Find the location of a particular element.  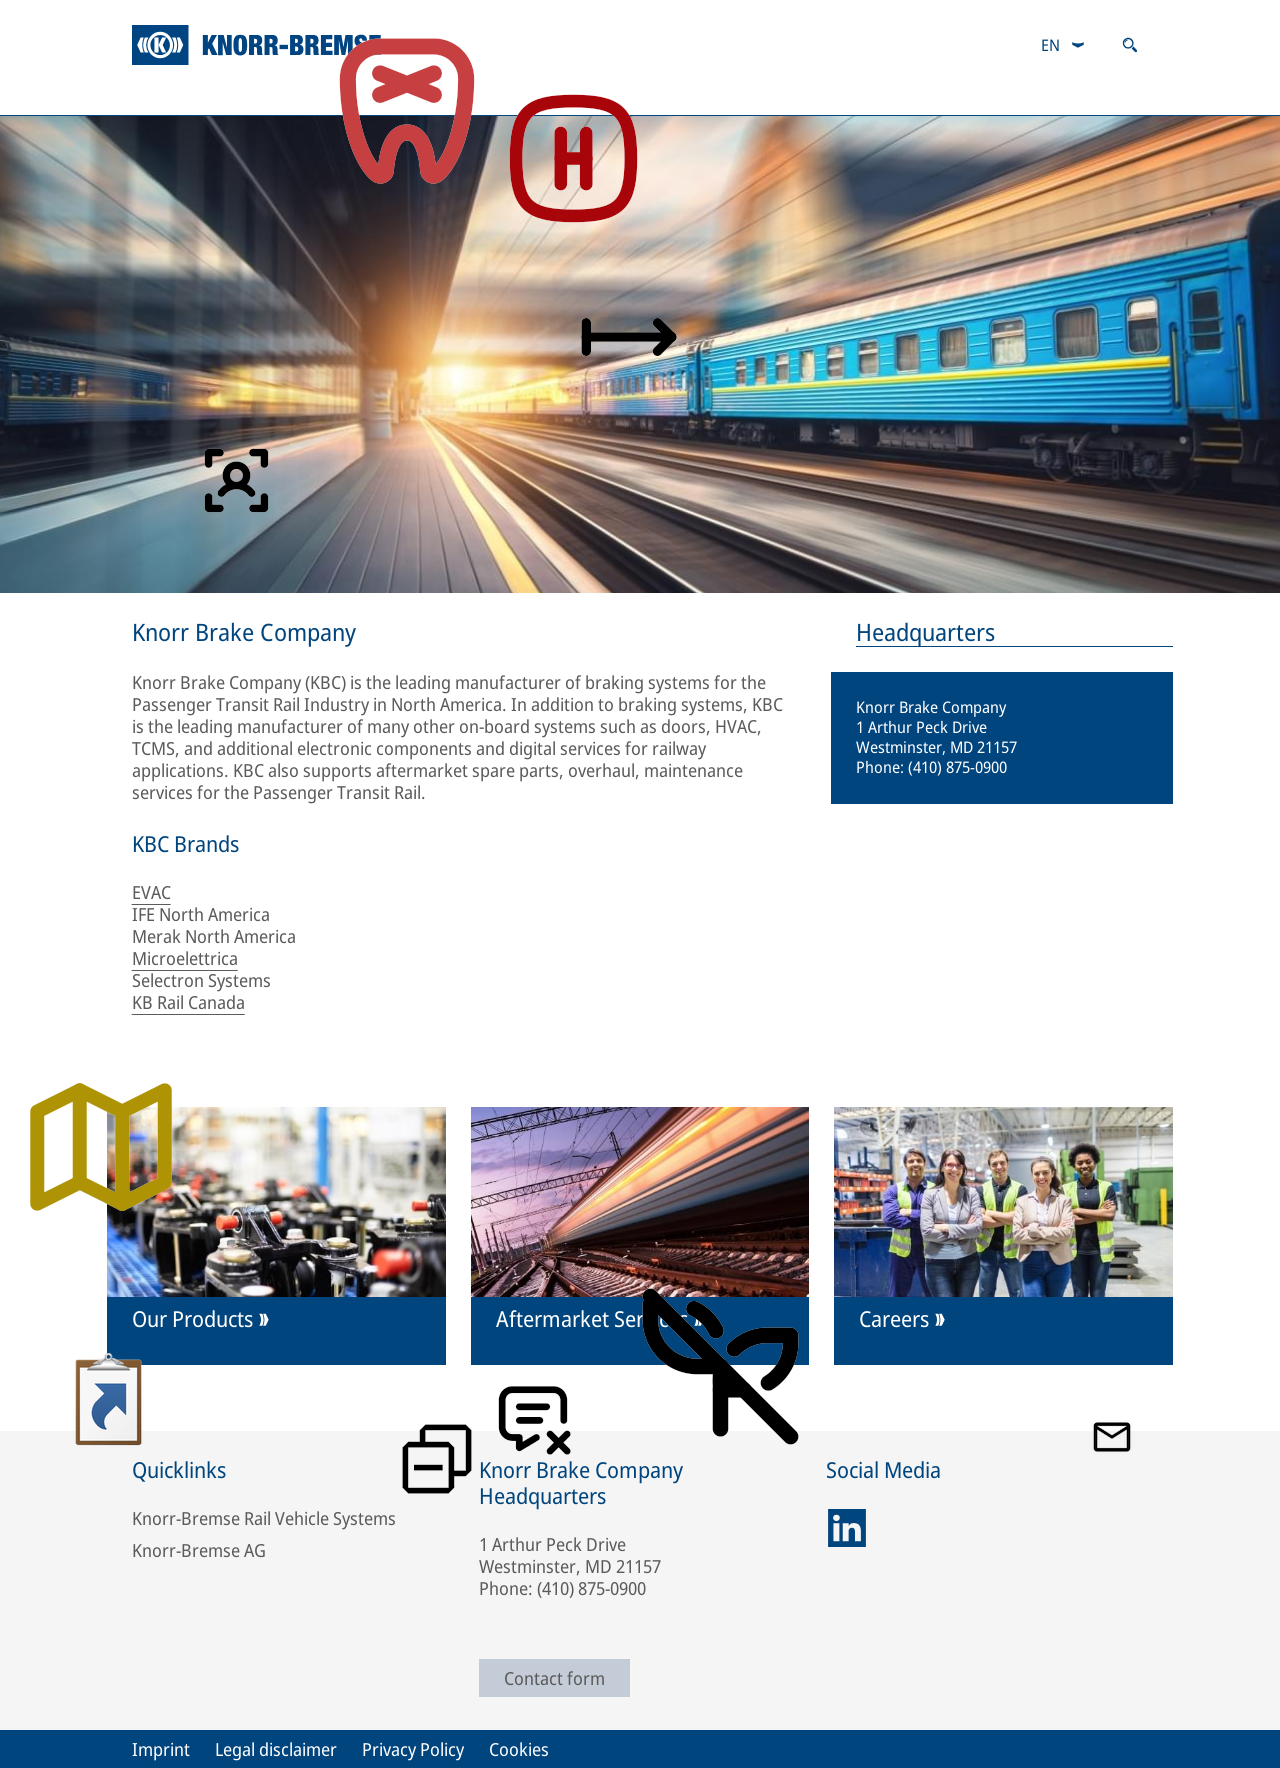

clipboard containing a shortcut or alias is located at coordinates (108, 1399).